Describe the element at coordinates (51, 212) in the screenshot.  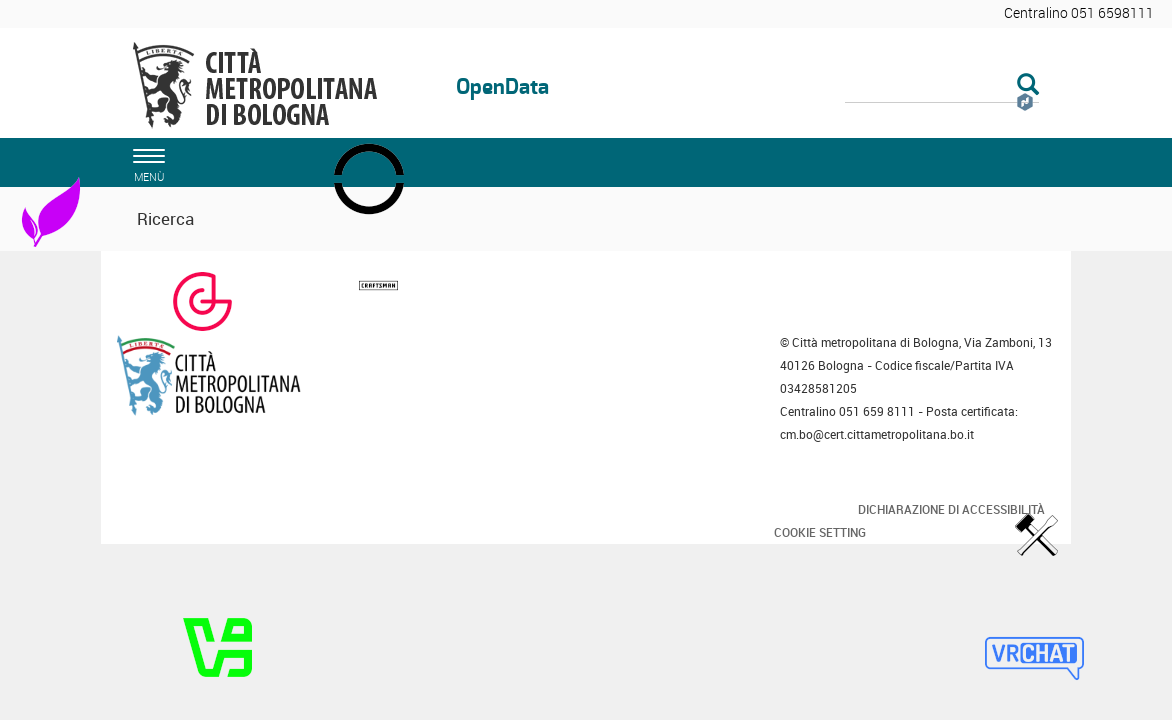
I see `open paperless-ngx document management app` at that location.